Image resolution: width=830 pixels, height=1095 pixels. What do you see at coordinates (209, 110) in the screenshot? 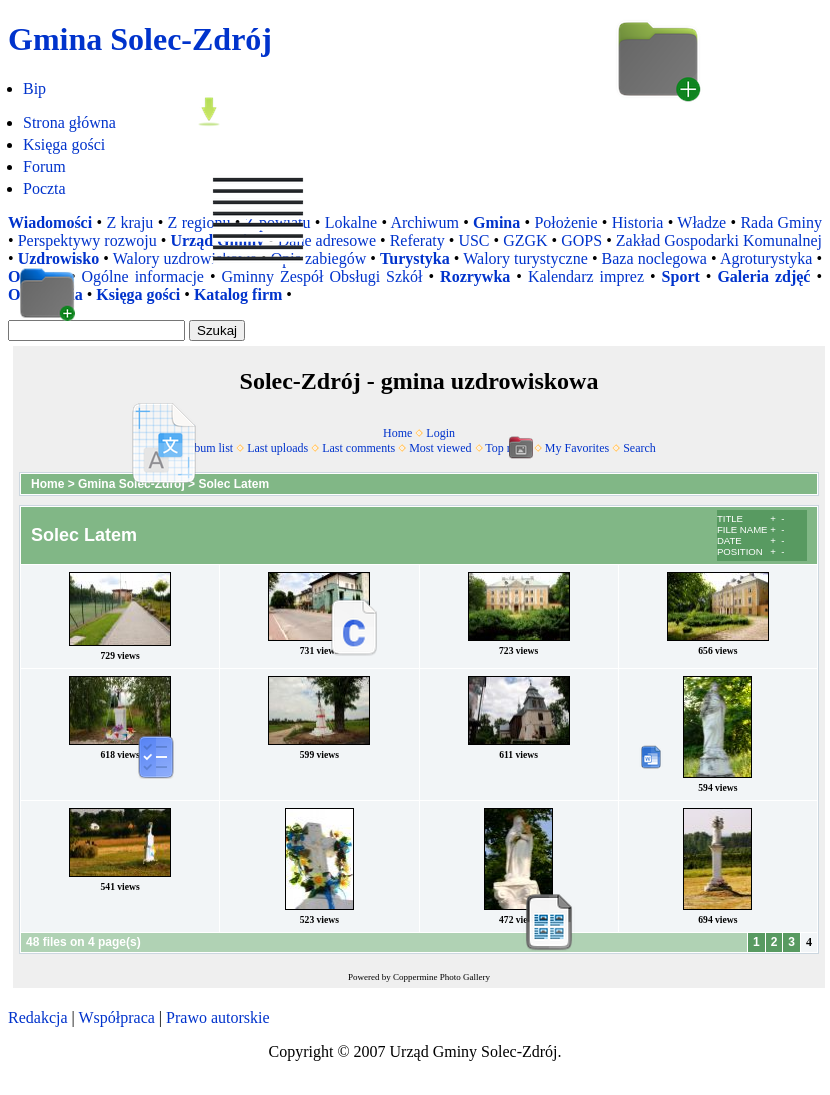
I see `save the current file or document` at bounding box center [209, 110].